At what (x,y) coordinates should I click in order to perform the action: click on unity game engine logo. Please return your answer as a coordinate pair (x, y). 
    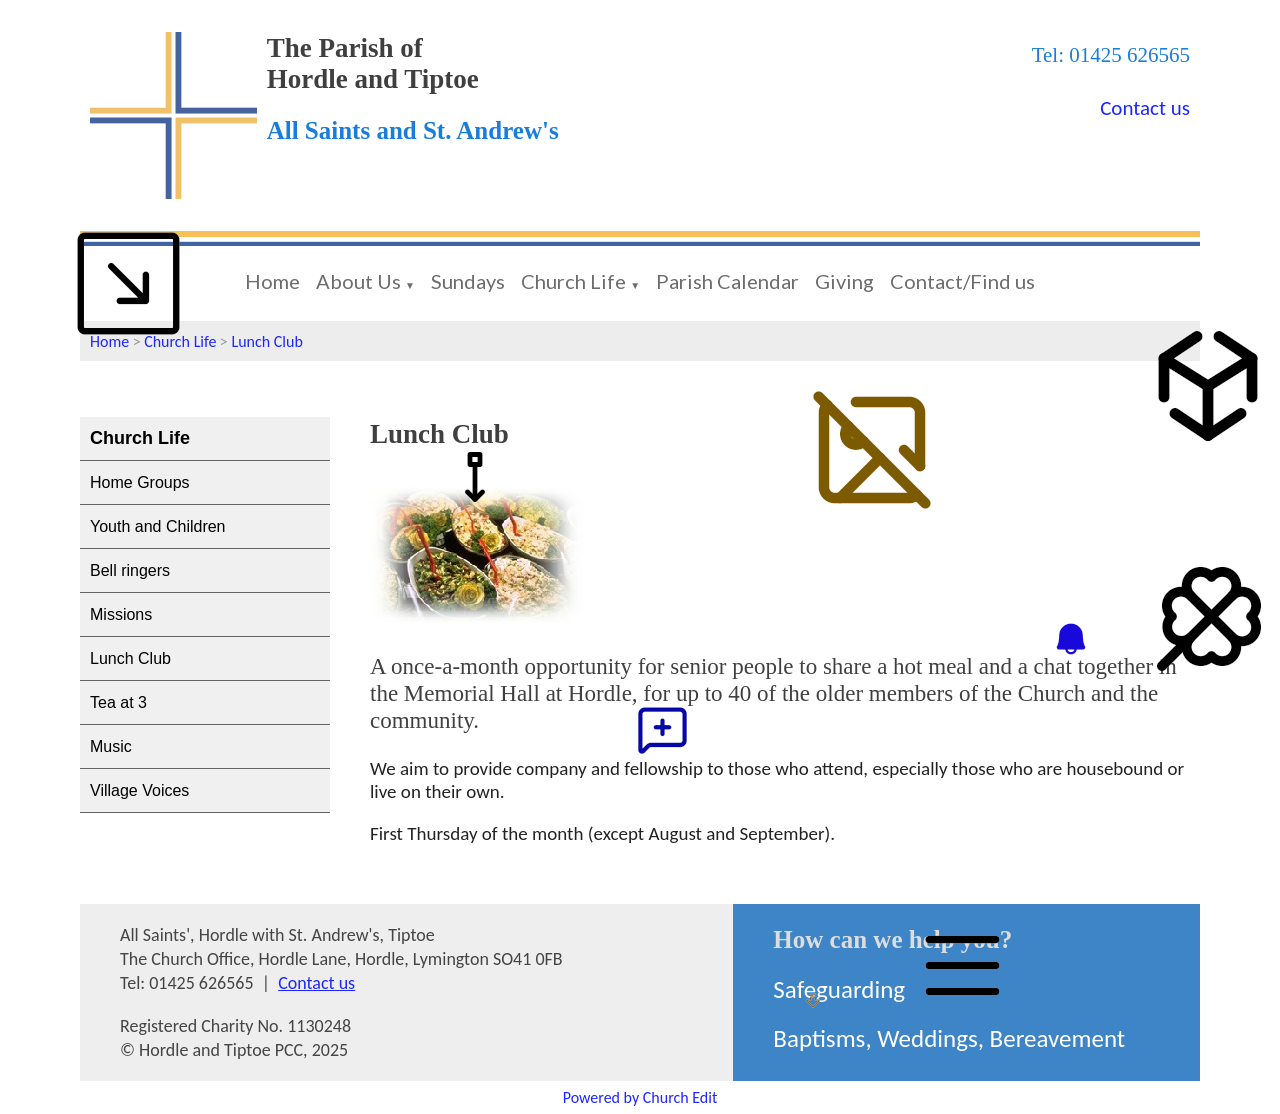
    Looking at the image, I should click on (1208, 386).